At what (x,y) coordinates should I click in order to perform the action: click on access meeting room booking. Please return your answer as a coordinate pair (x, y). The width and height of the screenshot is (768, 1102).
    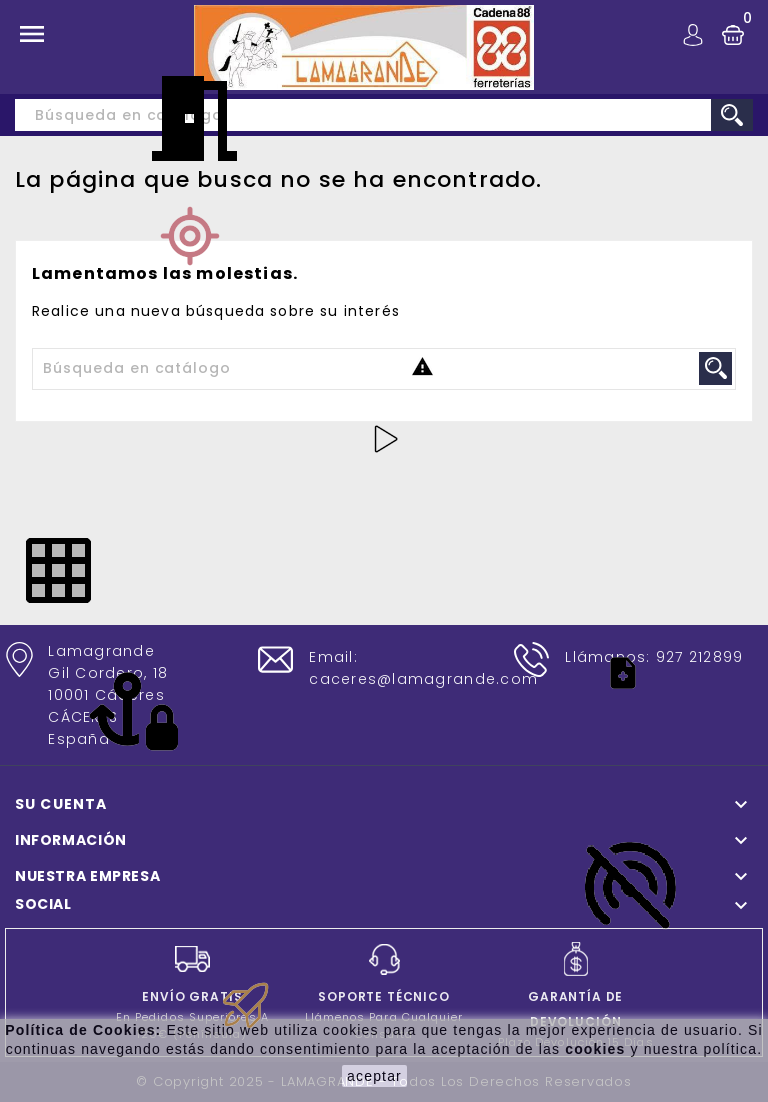
    Looking at the image, I should click on (194, 118).